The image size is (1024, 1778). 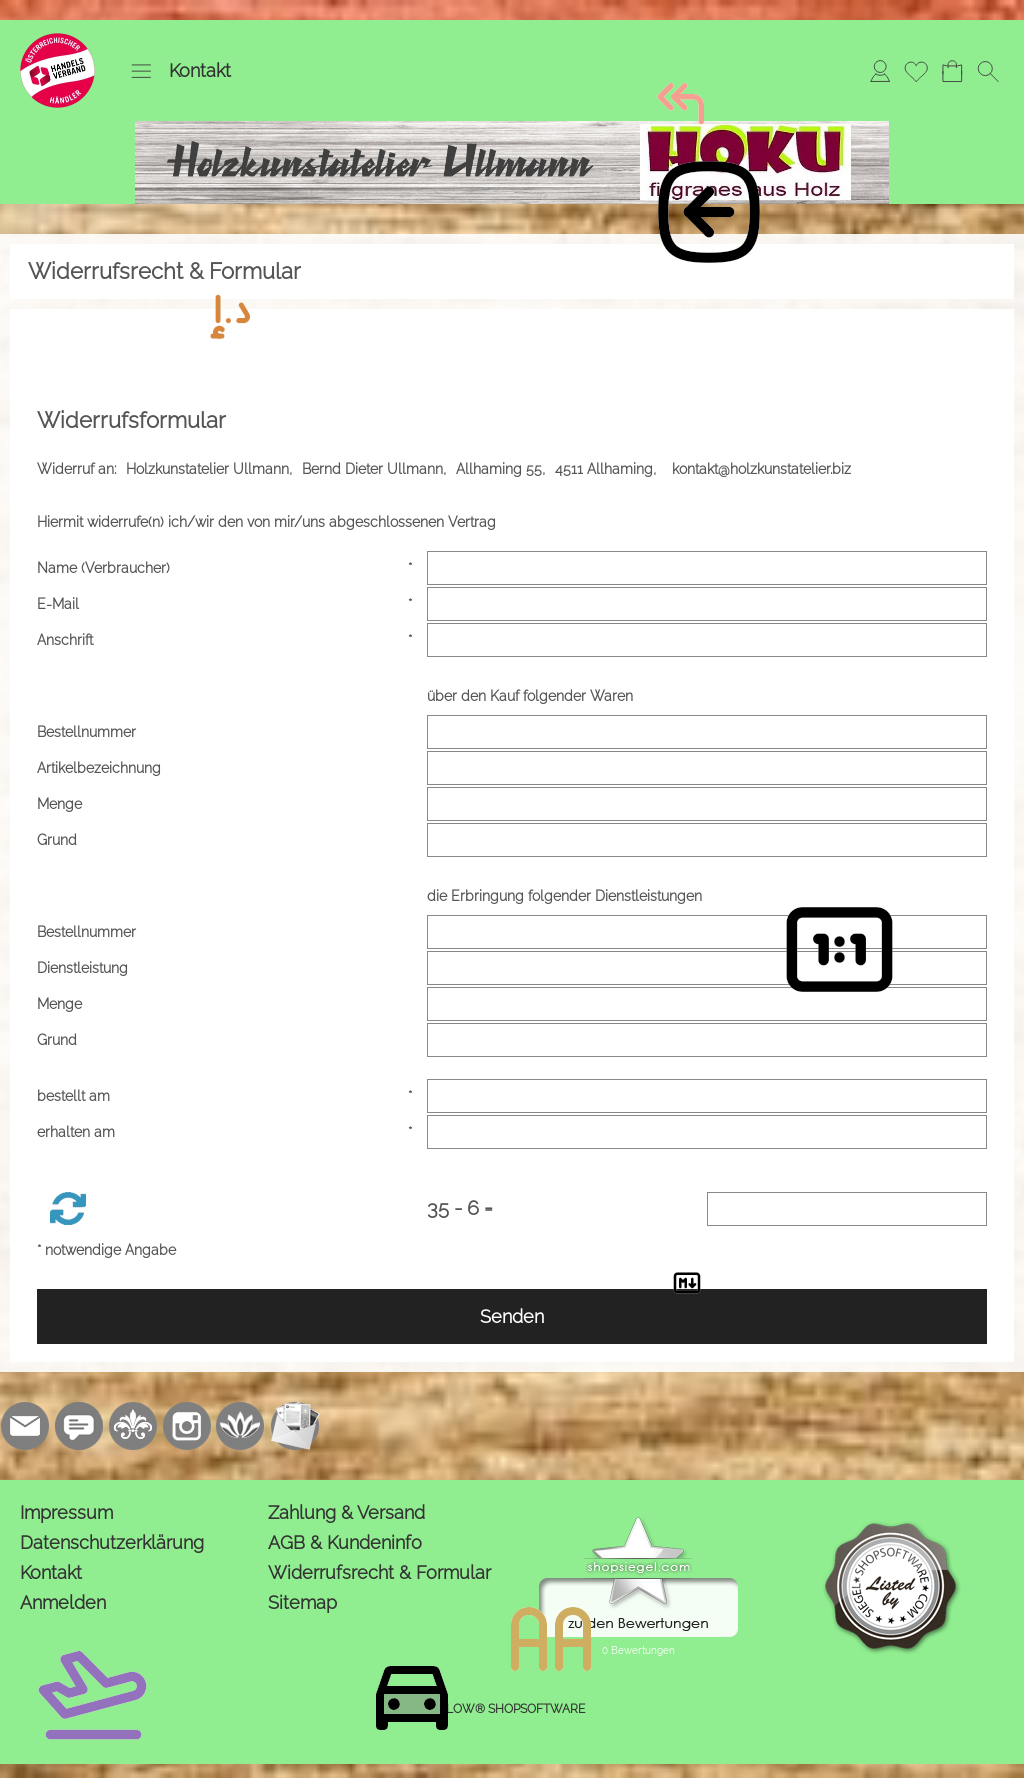 I want to click on indicates a one-to-one relationship in database or data modeling, so click(x=839, y=949).